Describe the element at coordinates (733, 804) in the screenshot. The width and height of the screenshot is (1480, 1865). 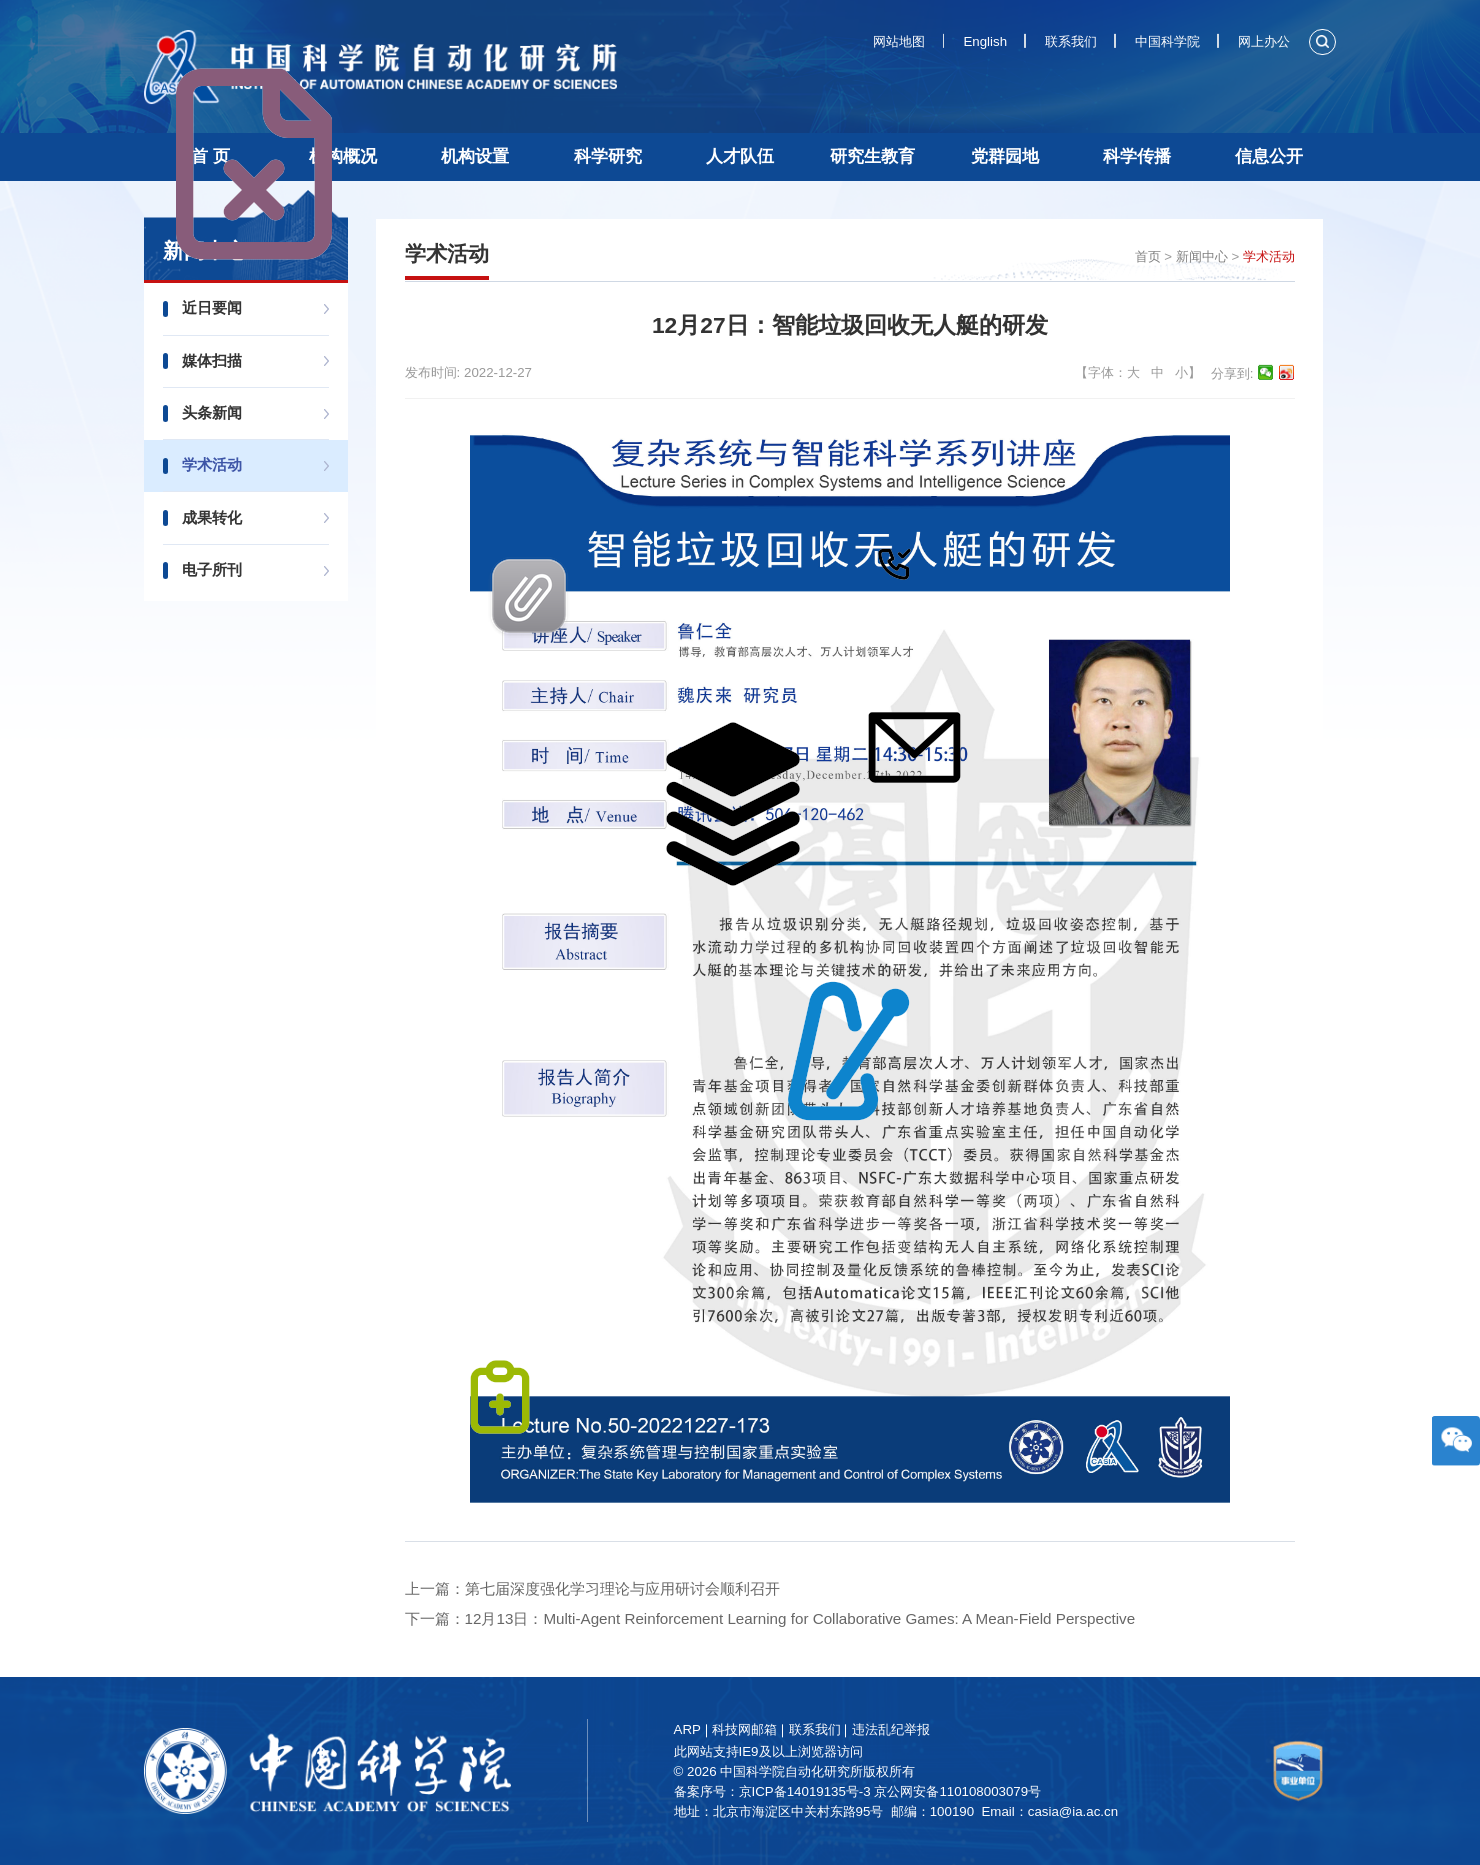
I see `view layered content or stacked items` at that location.